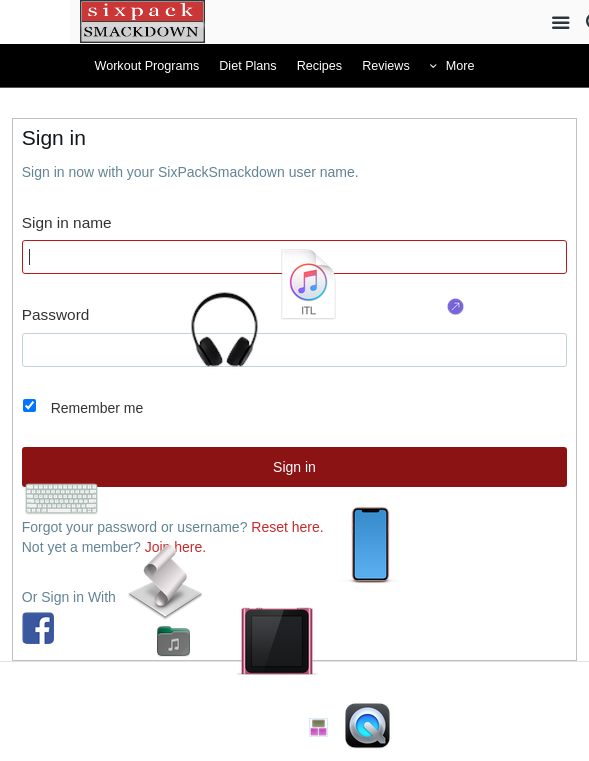 This screenshot has width=589, height=761. I want to click on iTunes library database file, so click(308, 285).